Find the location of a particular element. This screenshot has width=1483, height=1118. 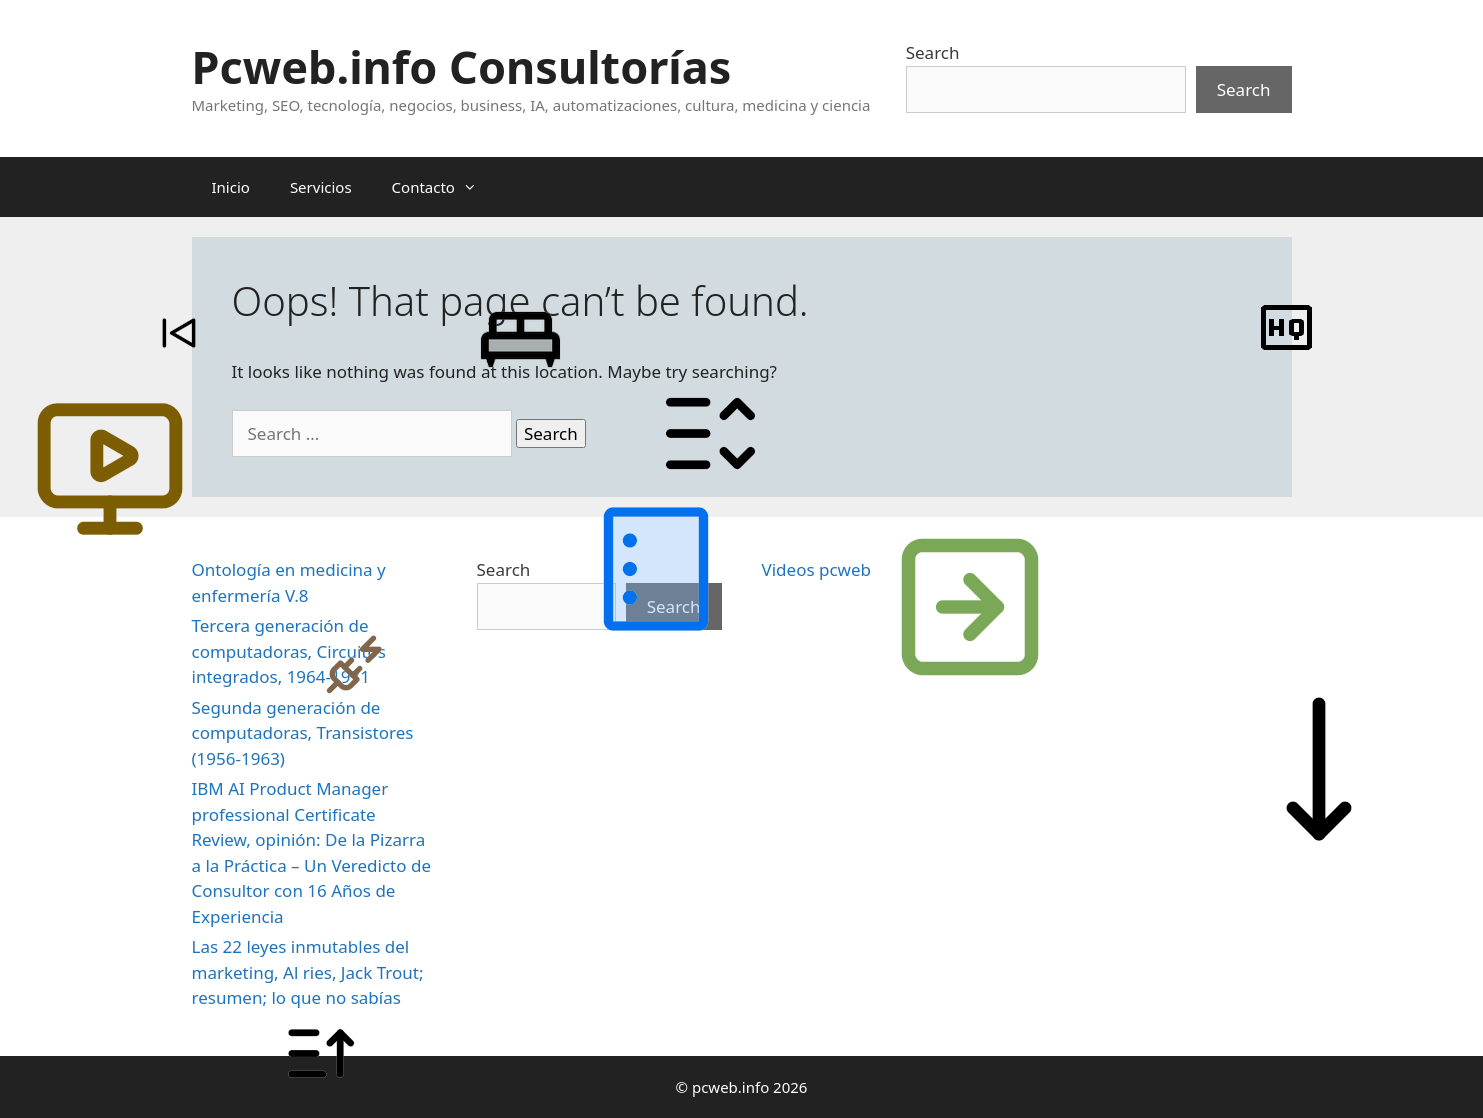

view or manage screenplay files is located at coordinates (656, 569).